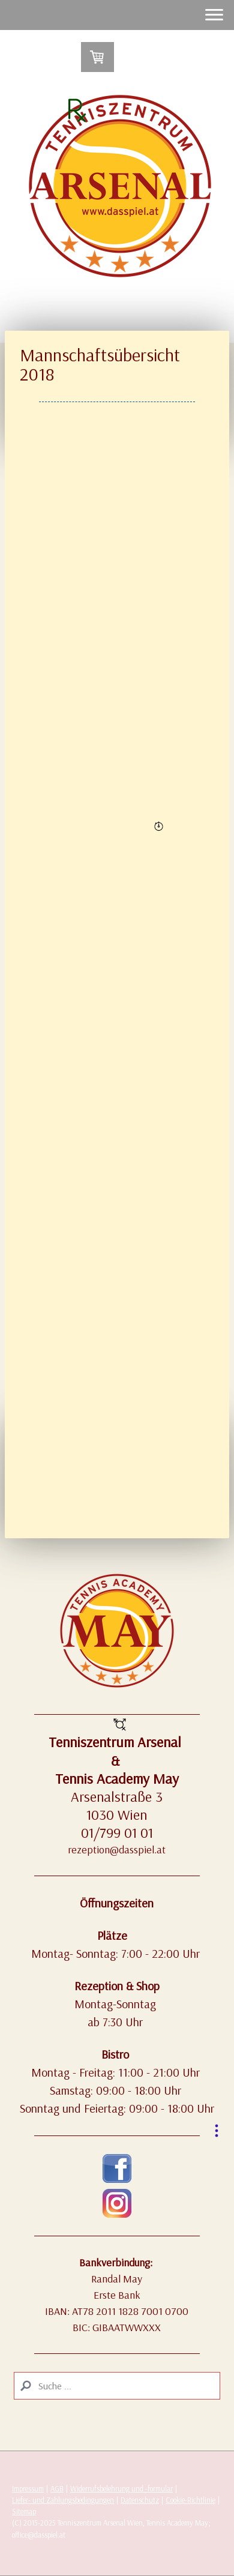 The height and width of the screenshot is (2576, 234). Describe the element at coordinates (76, 110) in the screenshot. I see `view prescription details` at that location.